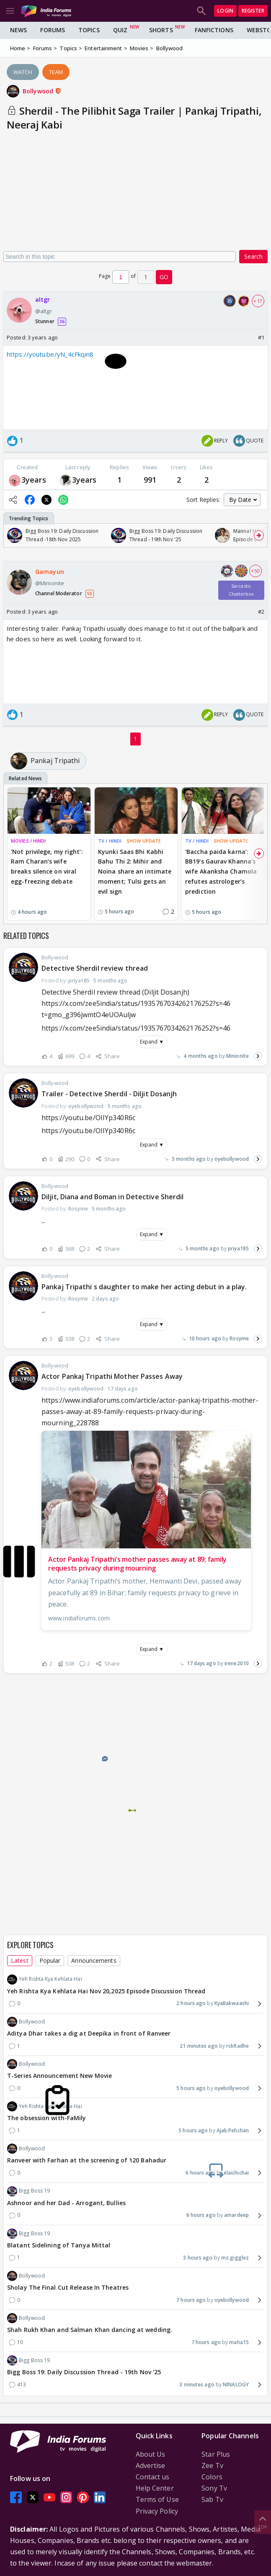 The image size is (271, 2576). I want to click on access billiards or pool game, so click(68, 827).